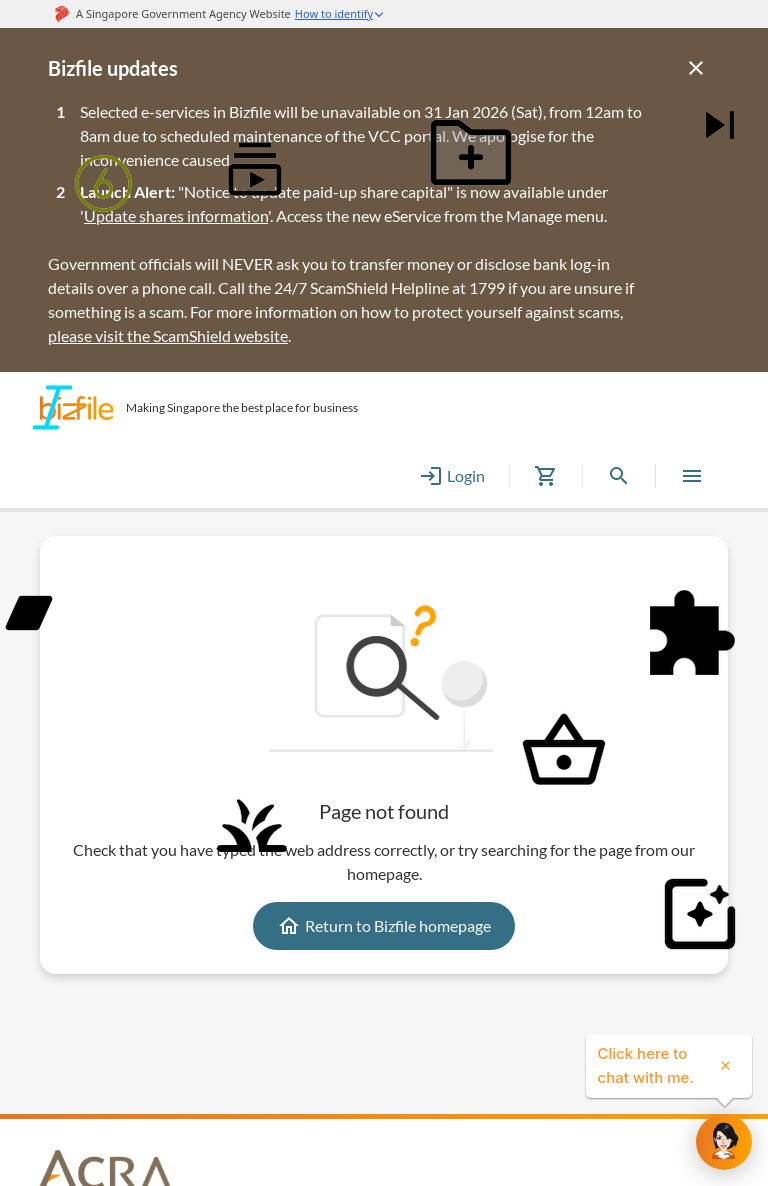 The height and width of the screenshot is (1186, 768). Describe the element at coordinates (720, 125) in the screenshot. I see `skip to the next track or media item` at that location.